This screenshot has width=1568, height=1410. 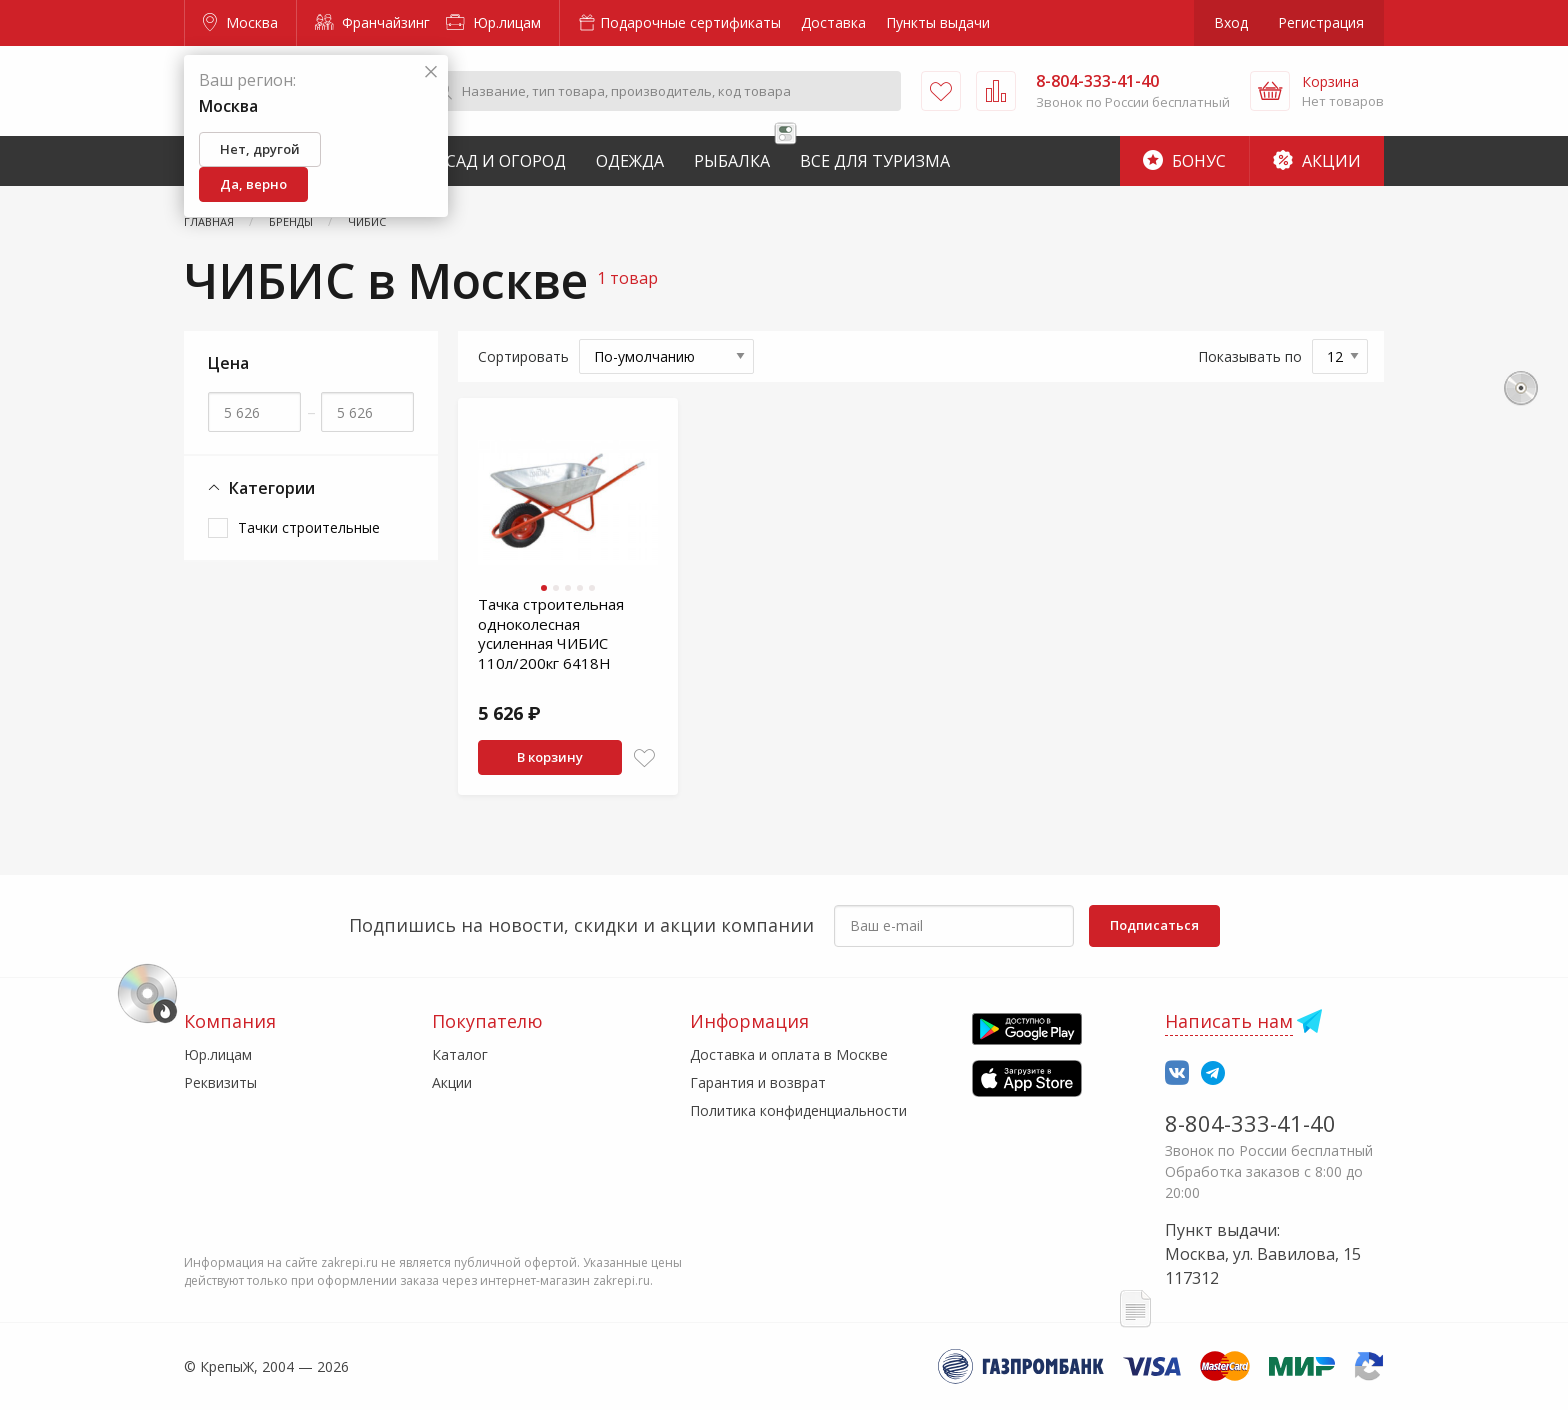 I want to click on burn files to a CD or DVD, so click(x=147, y=993).